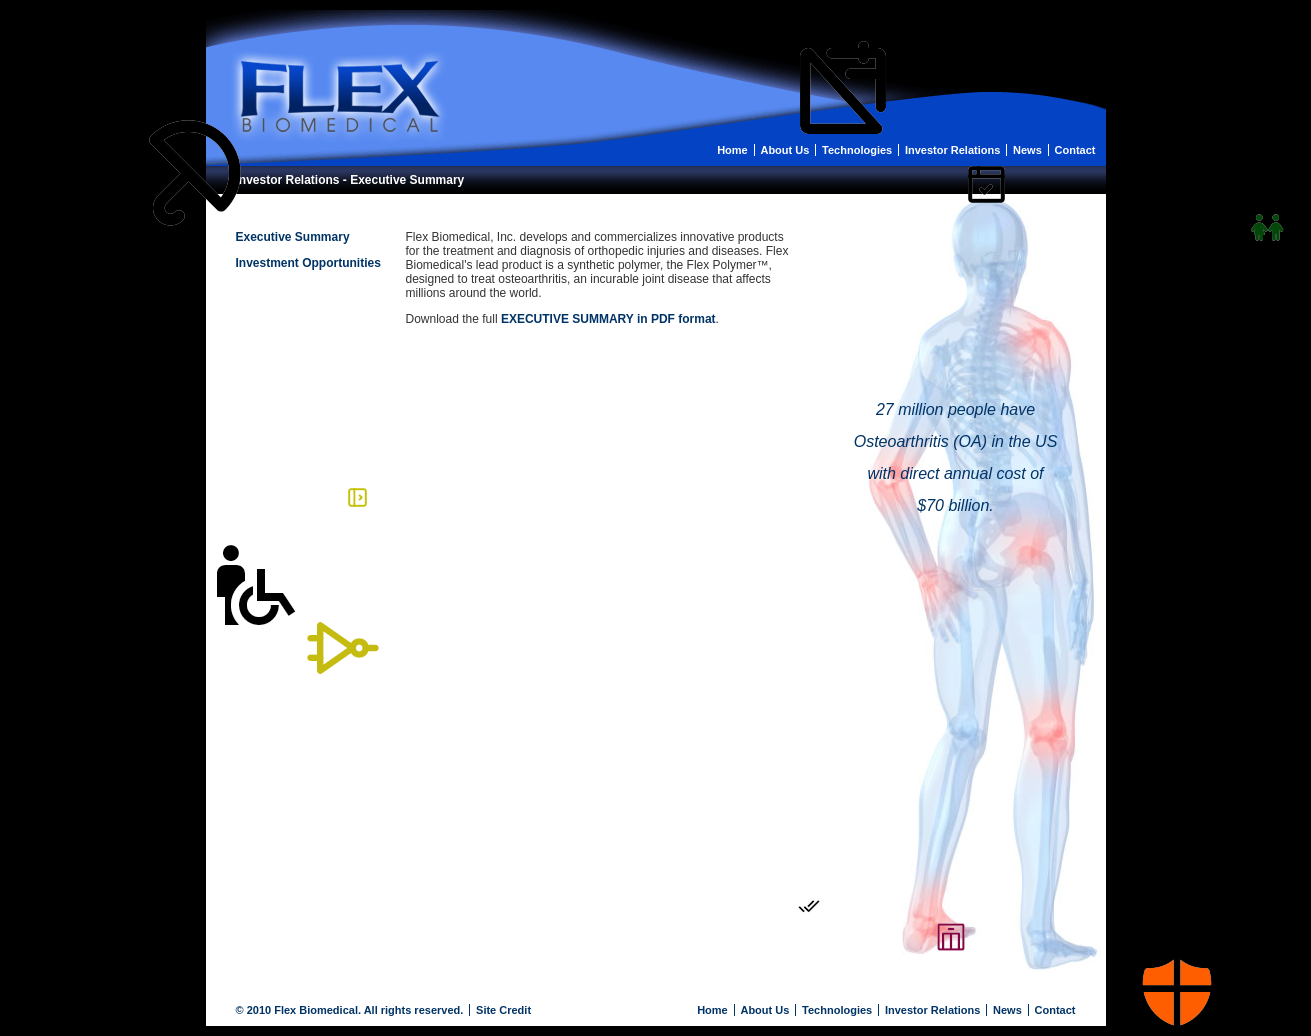  Describe the element at coordinates (809, 906) in the screenshot. I see `message sent and read confirmation` at that location.